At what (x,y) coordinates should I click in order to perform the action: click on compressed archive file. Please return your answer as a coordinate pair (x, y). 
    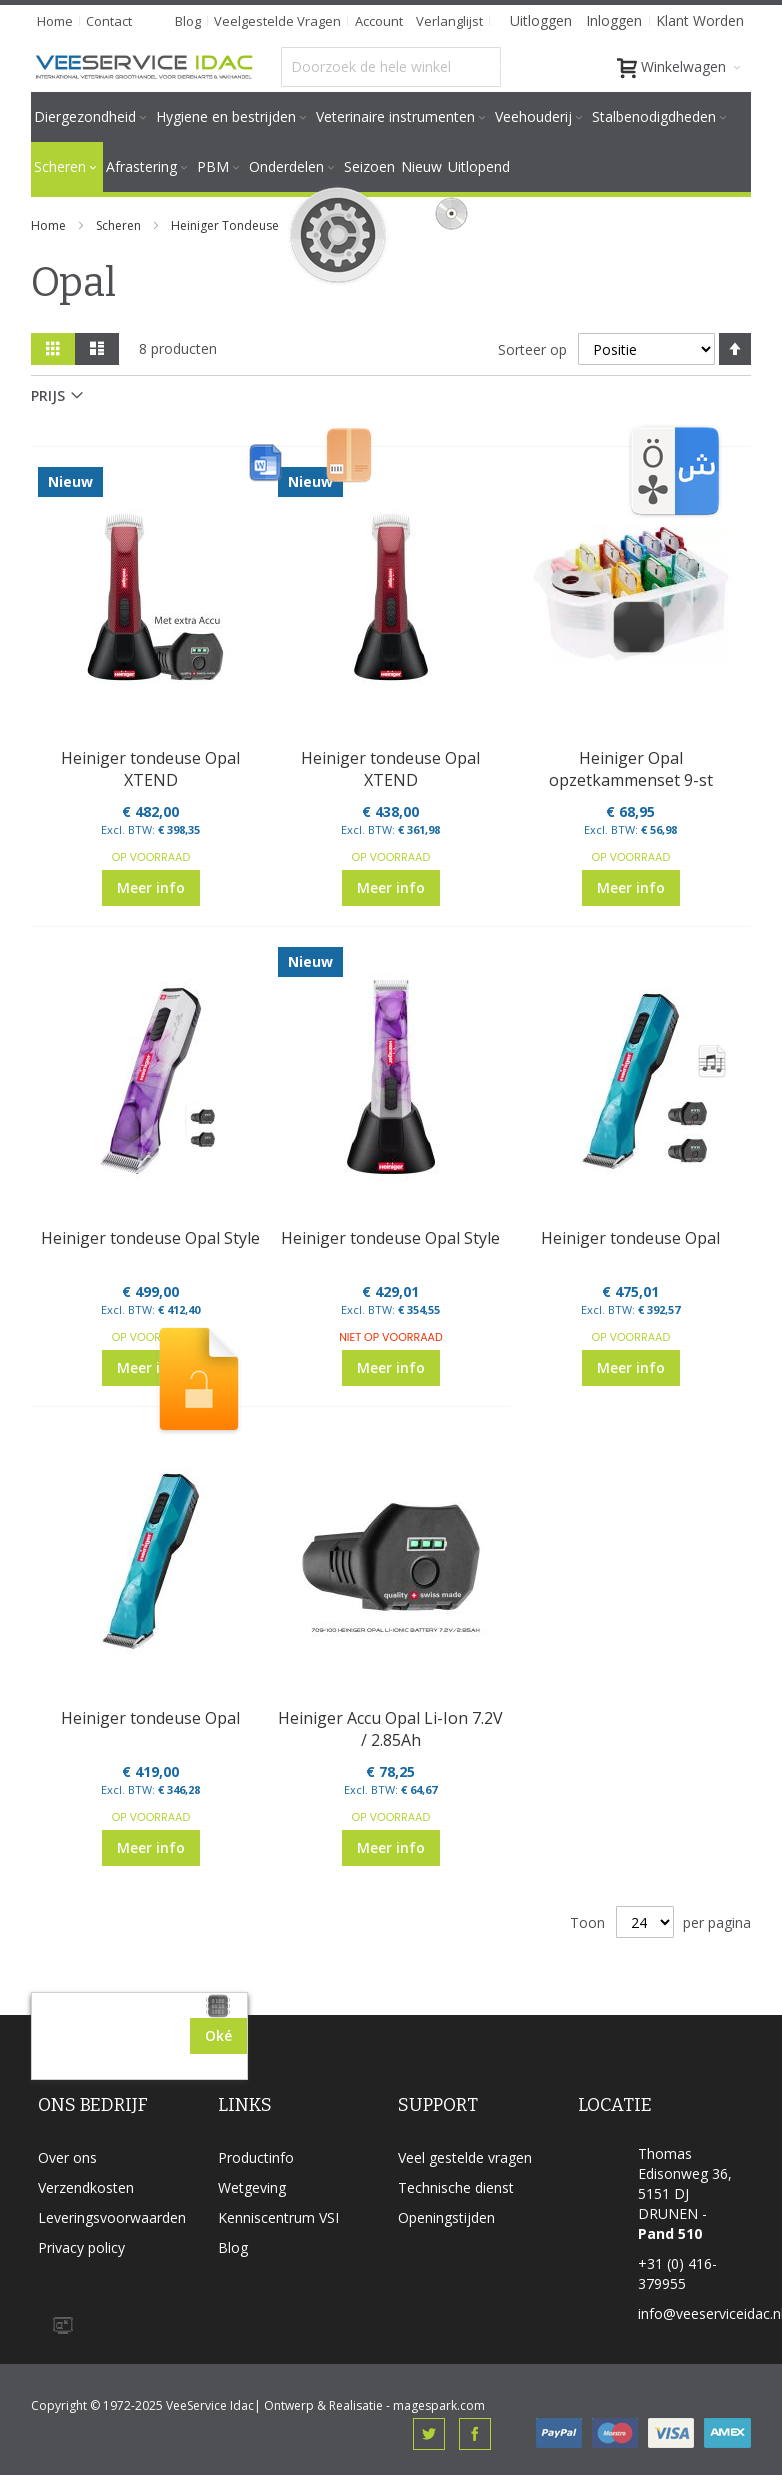
    Looking at the image, I should click on (349, 455).